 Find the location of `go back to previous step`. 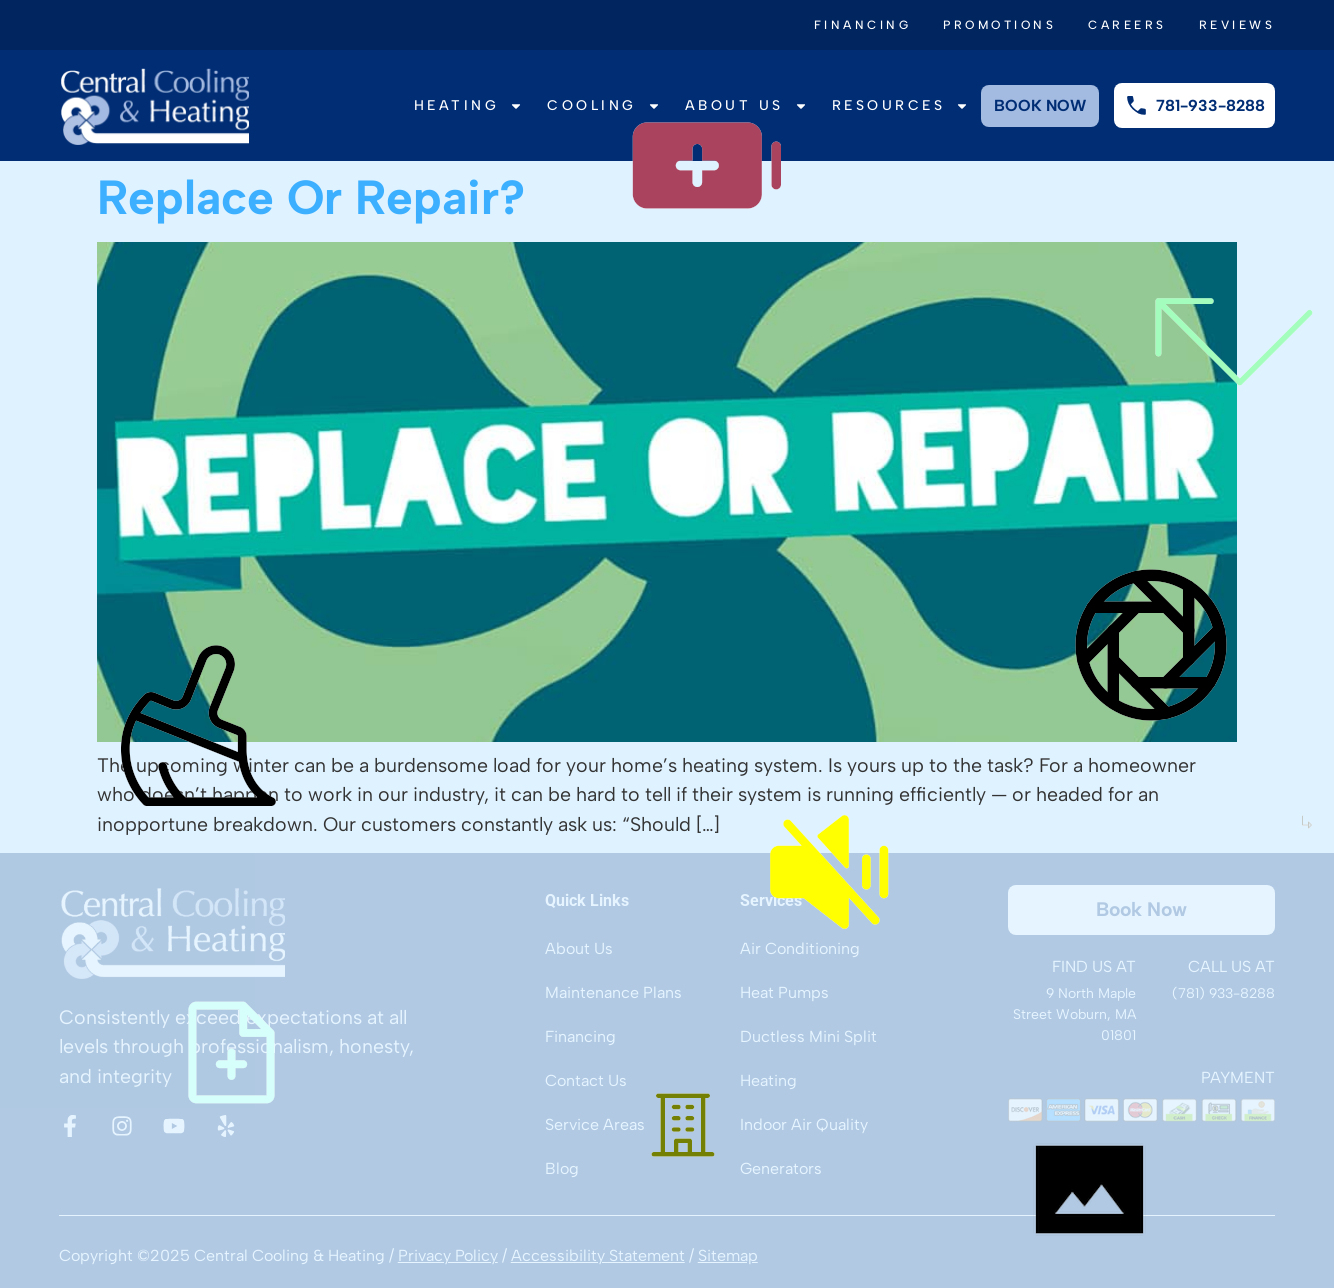

go back to previous step is located at coordinates (1234, 336).